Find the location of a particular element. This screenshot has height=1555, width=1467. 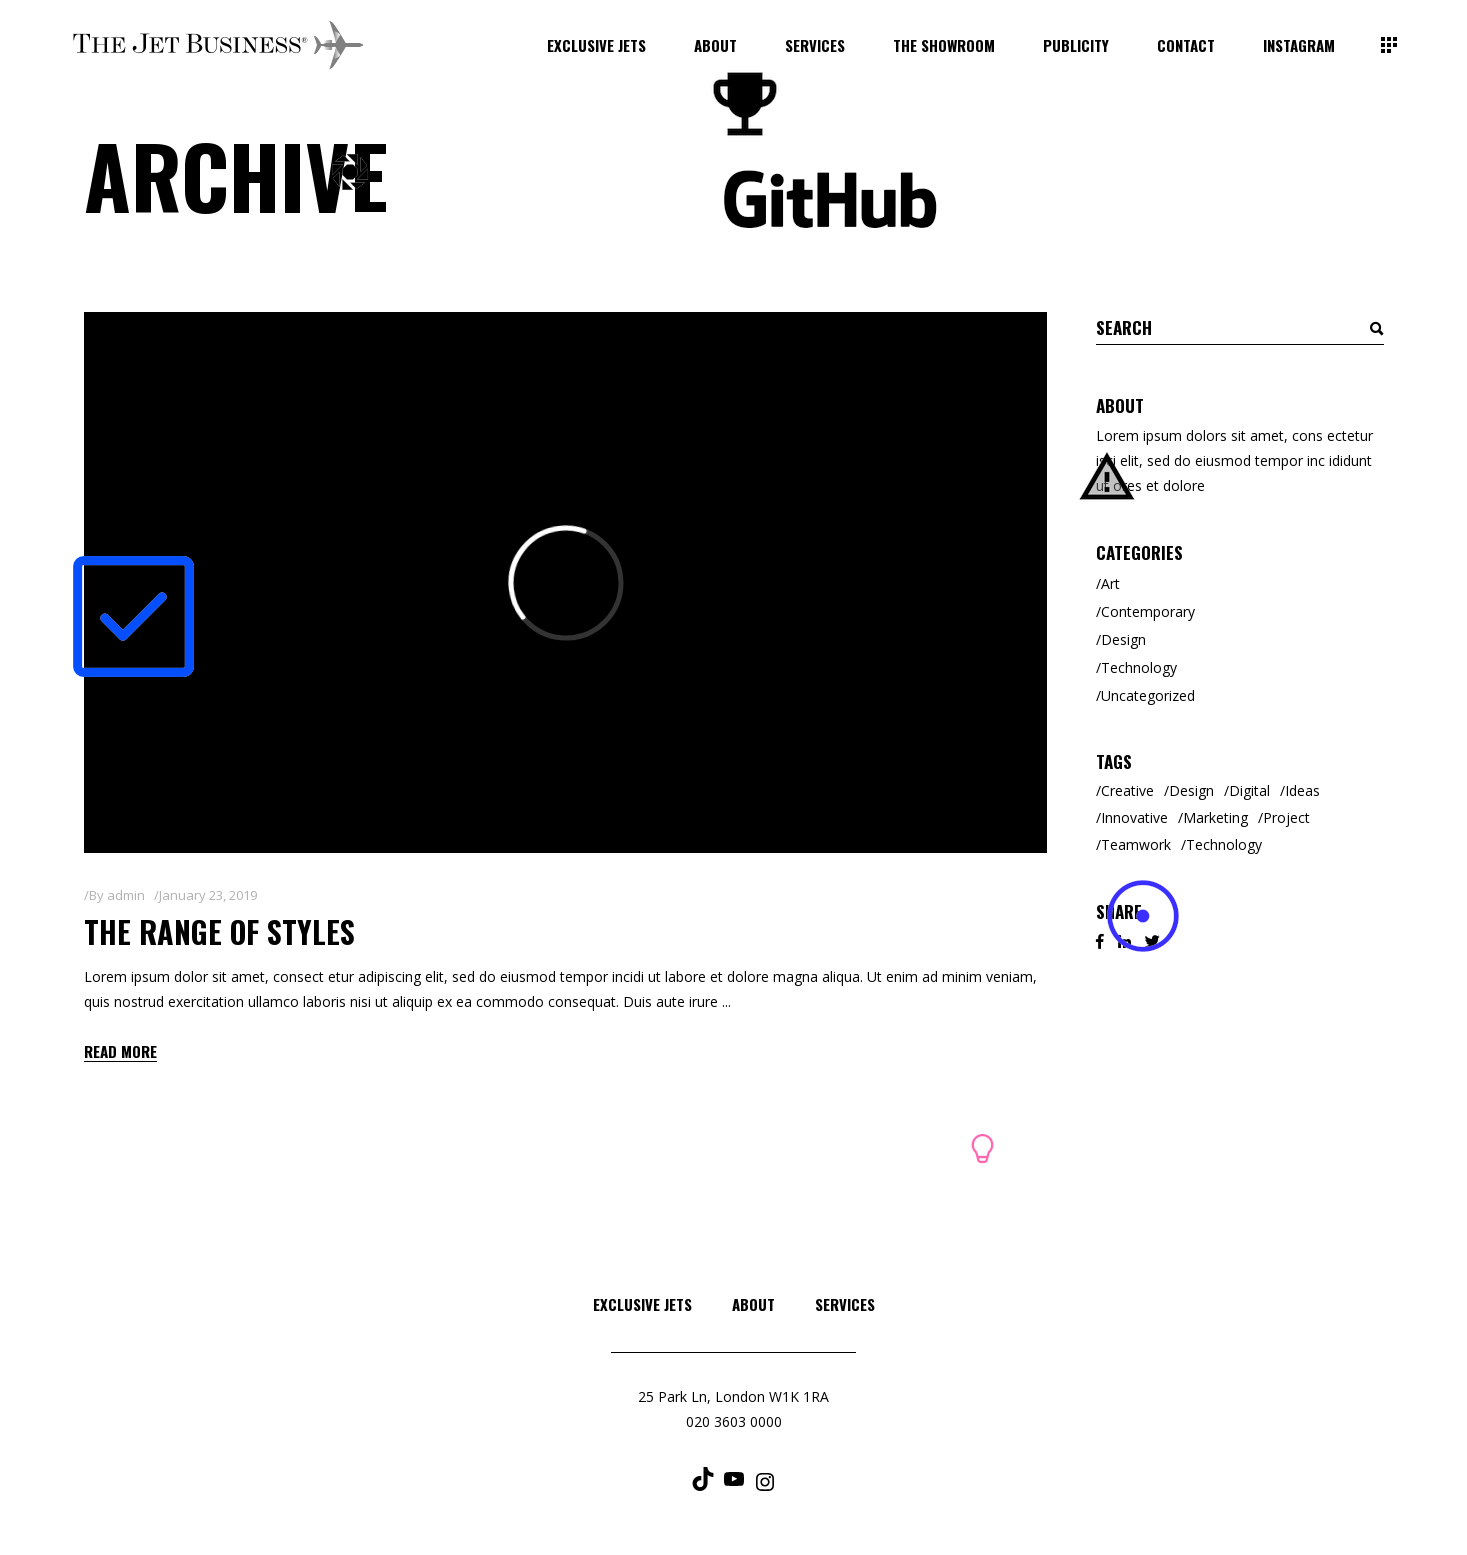

link to GitHub repository is located at coordinates (831, 199).